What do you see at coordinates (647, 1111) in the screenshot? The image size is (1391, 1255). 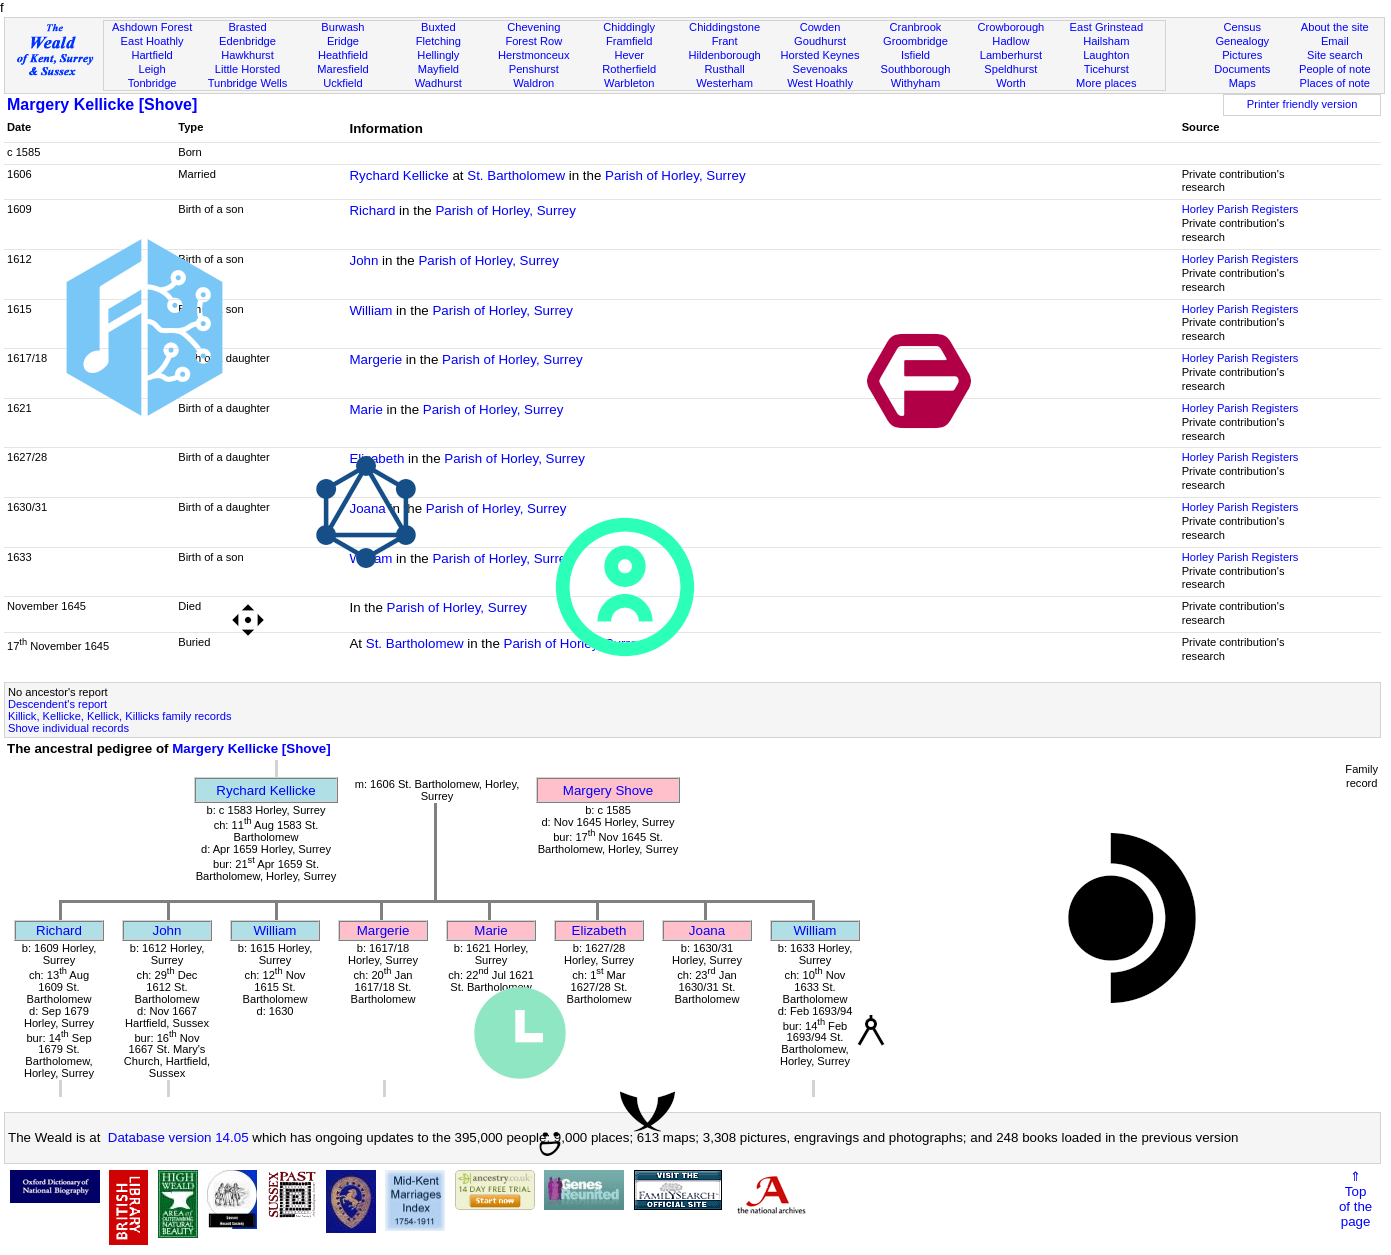 I see `xmpp messaging protocol logo` at bounding box center [647, 1111].